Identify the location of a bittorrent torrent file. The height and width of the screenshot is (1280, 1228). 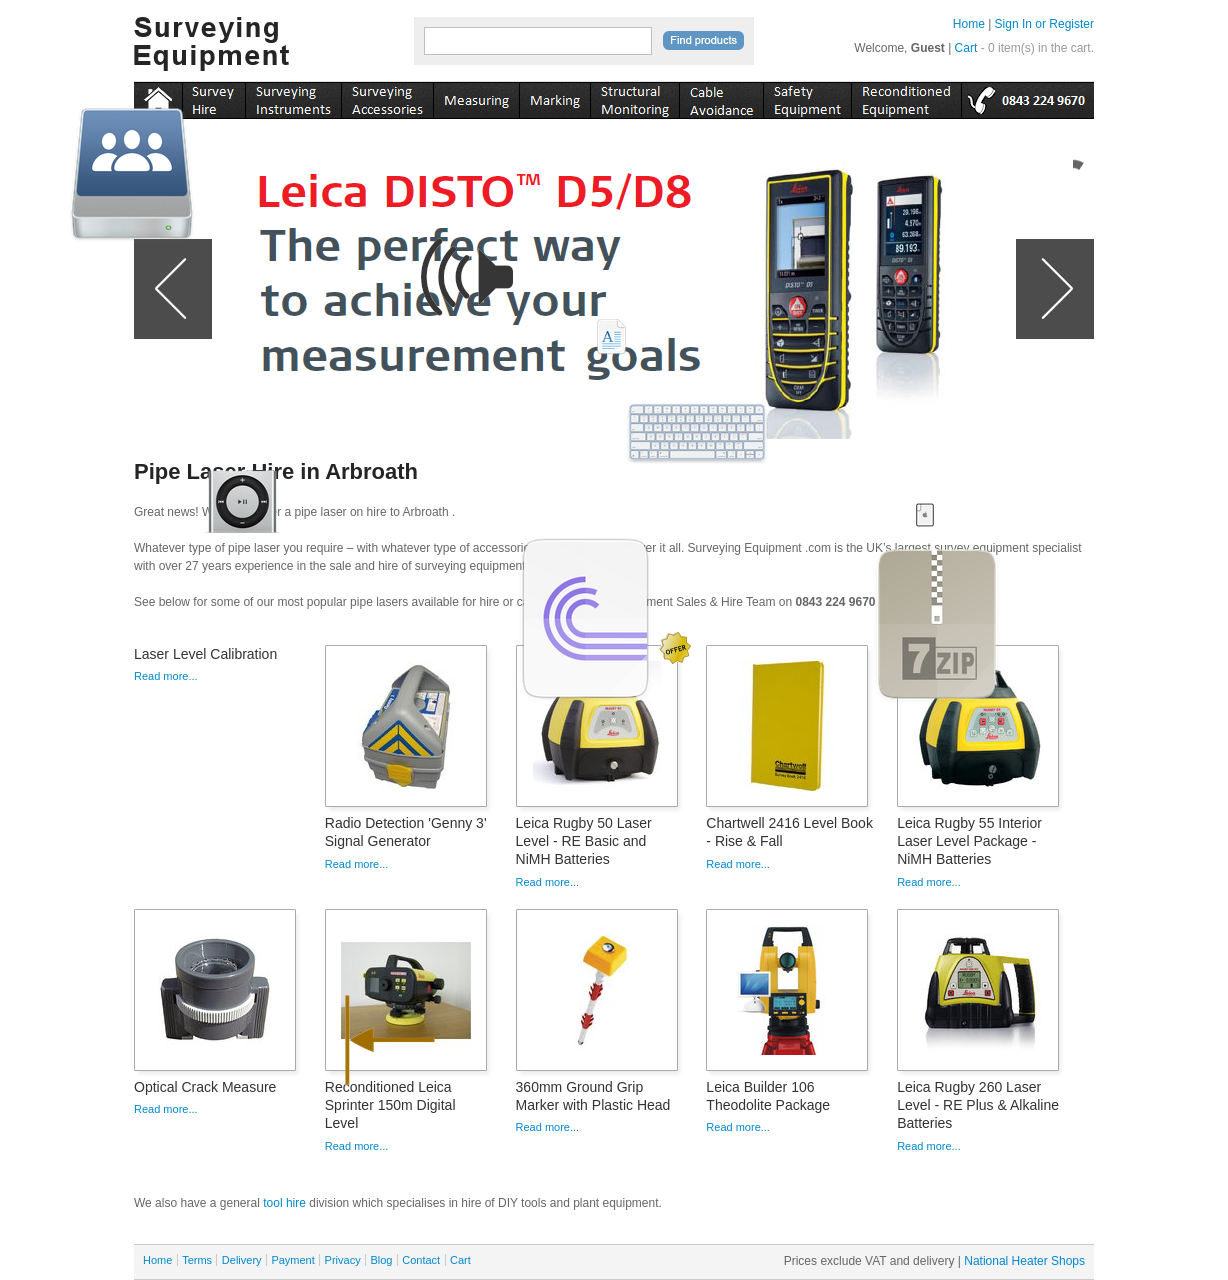
(585, 618).